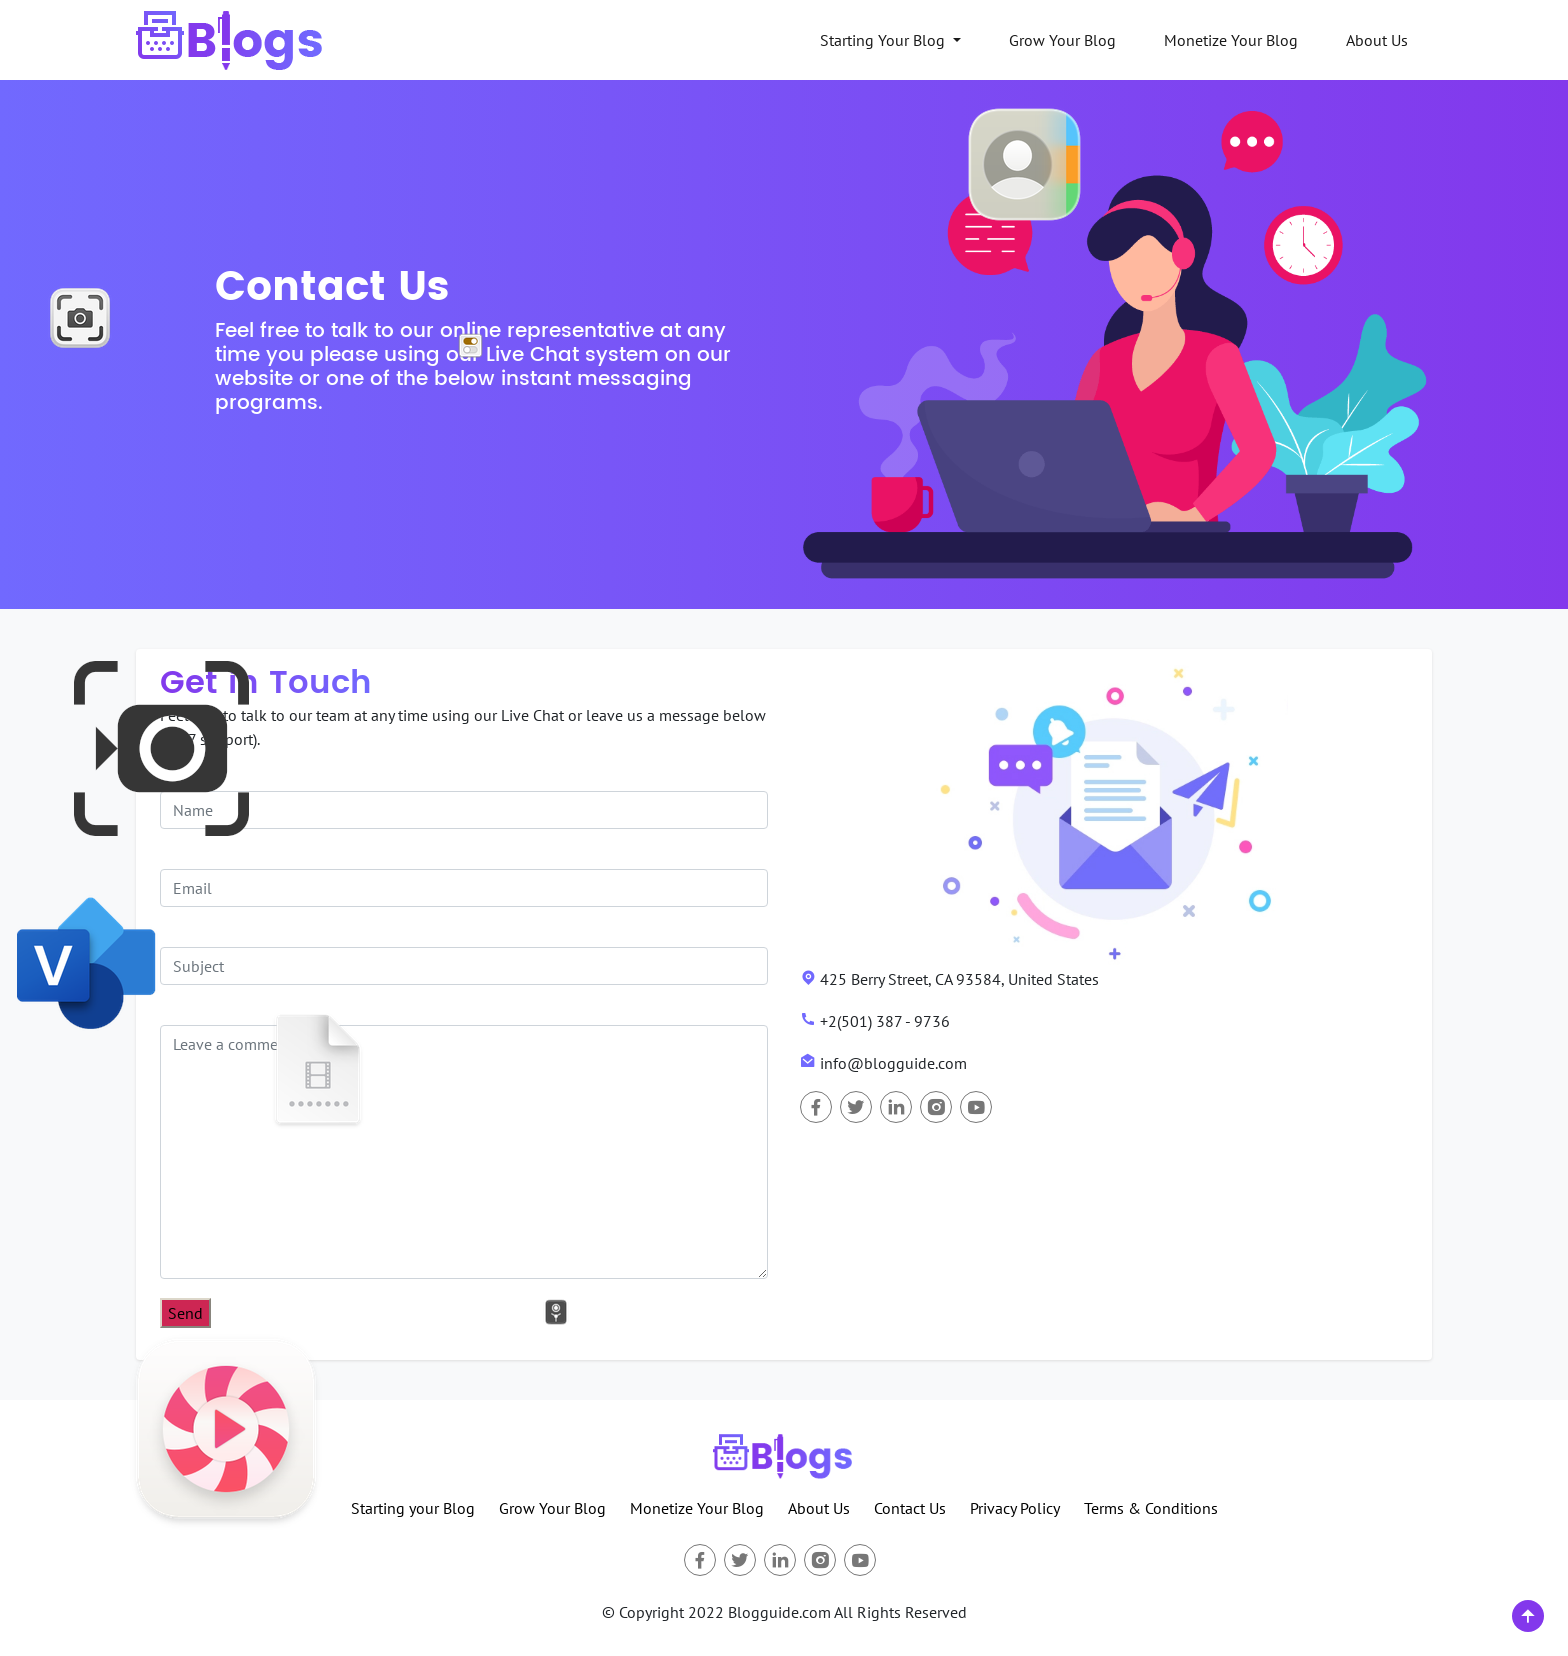 The height and width of the screenshot is (1656, 1568). What do you see at coordinates (1024, 164) in the screenshot?
I see `open contacts app` at bounding box center [1024, 164].